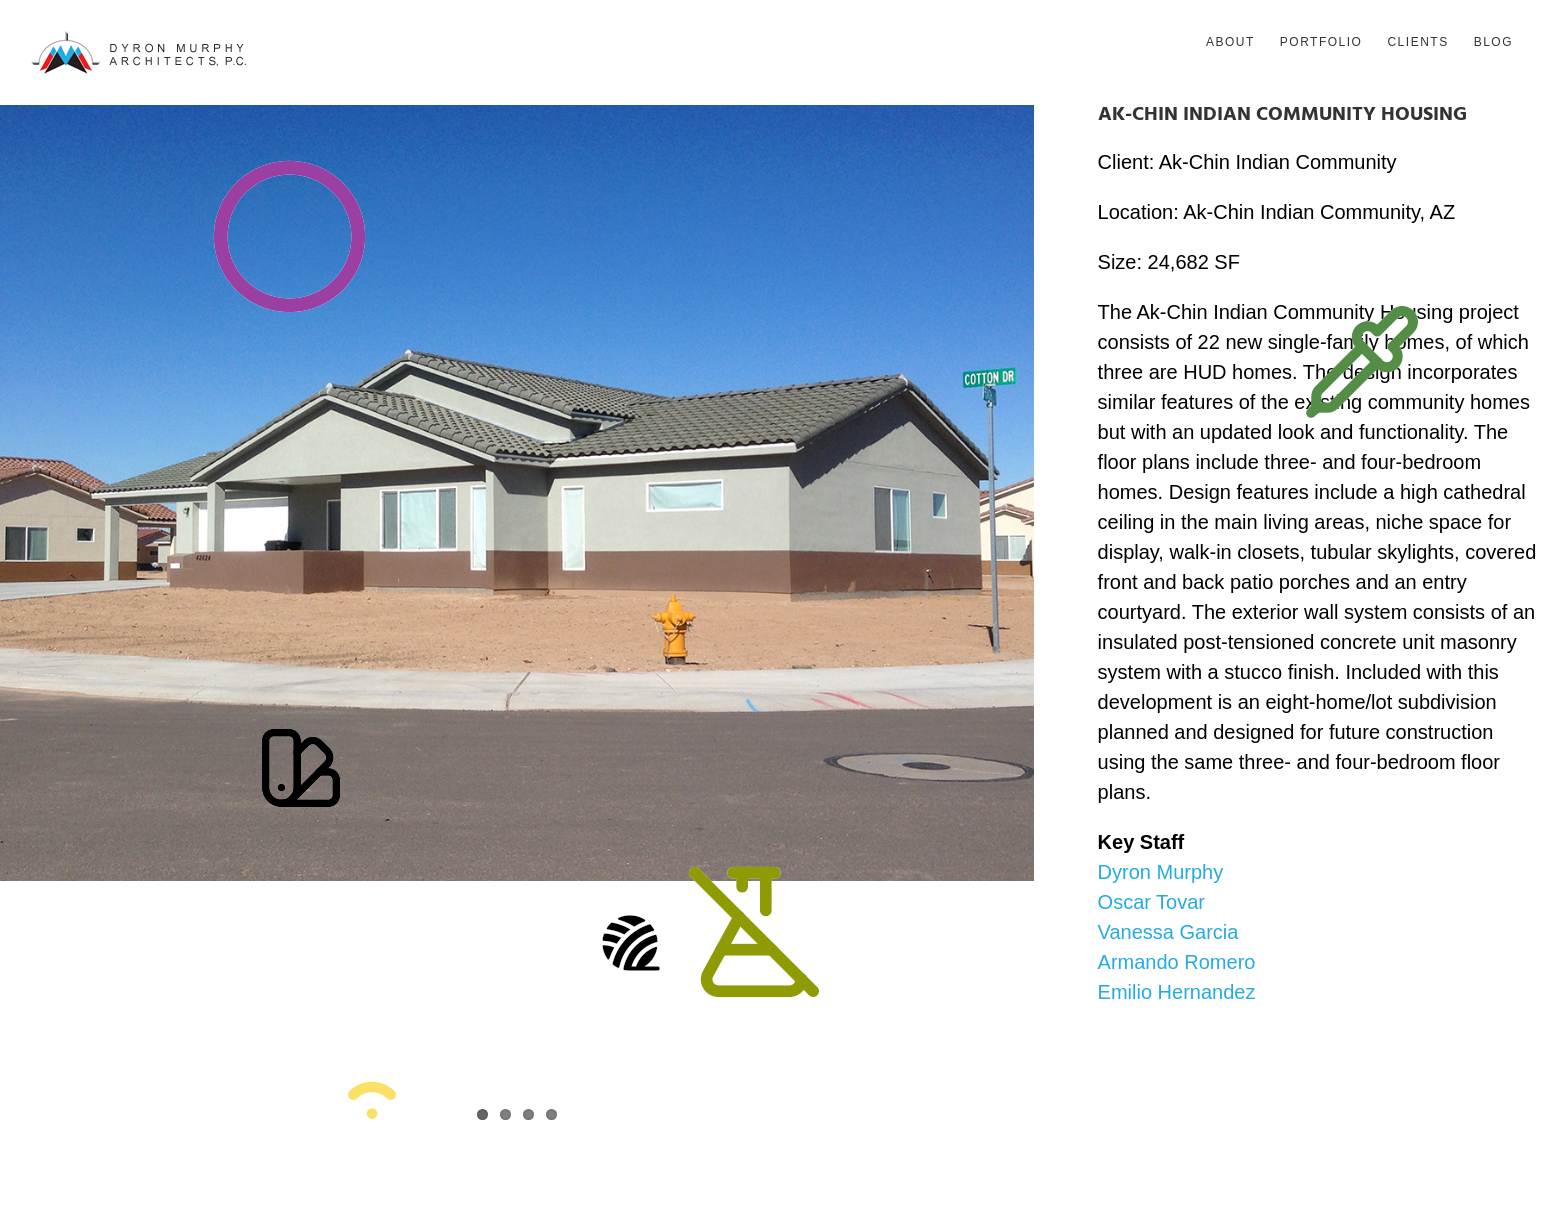 This screenshot has height=1230, width=1568. What do you see at coordinates (630, 943) in the screenshot?
I see `access yarn or knitting-related content` at bounding box center [630, 943].